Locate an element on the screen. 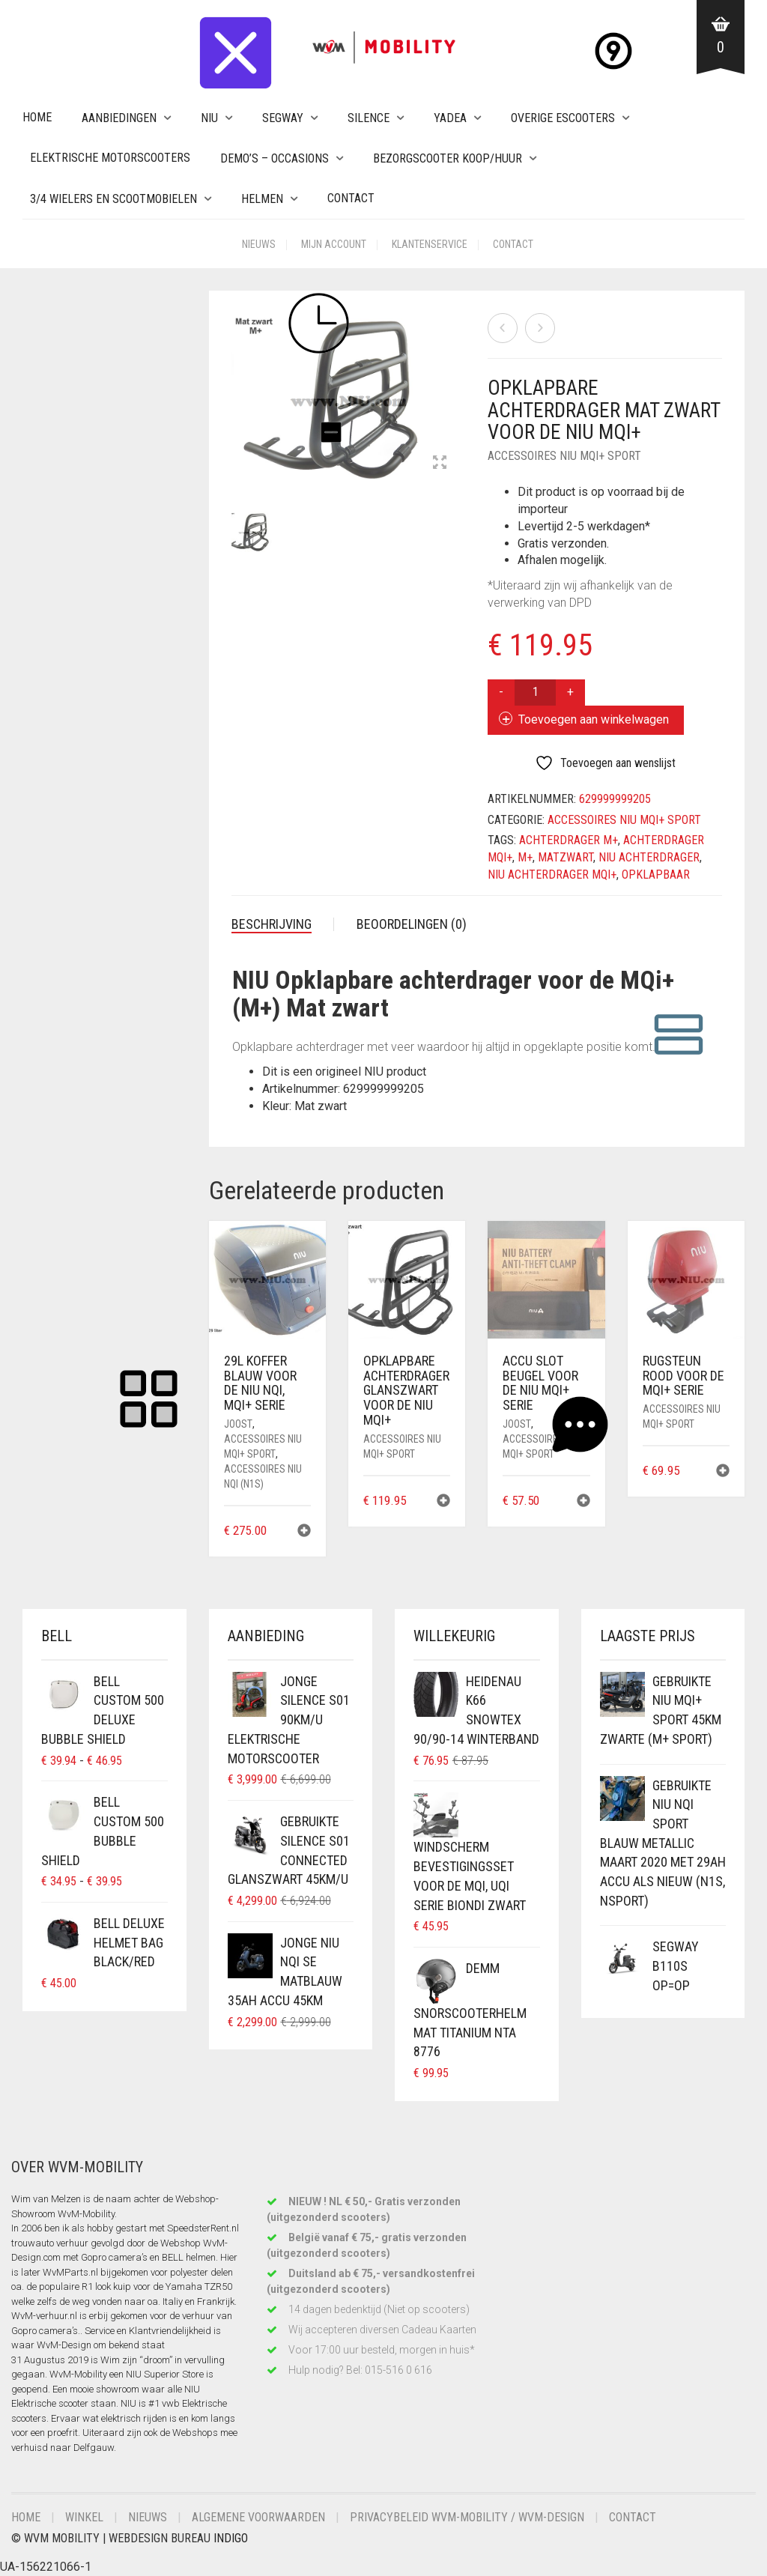 The image size is (767, 2576). indicates item number nine in a list or sequence is located at coordinates (613, 51).